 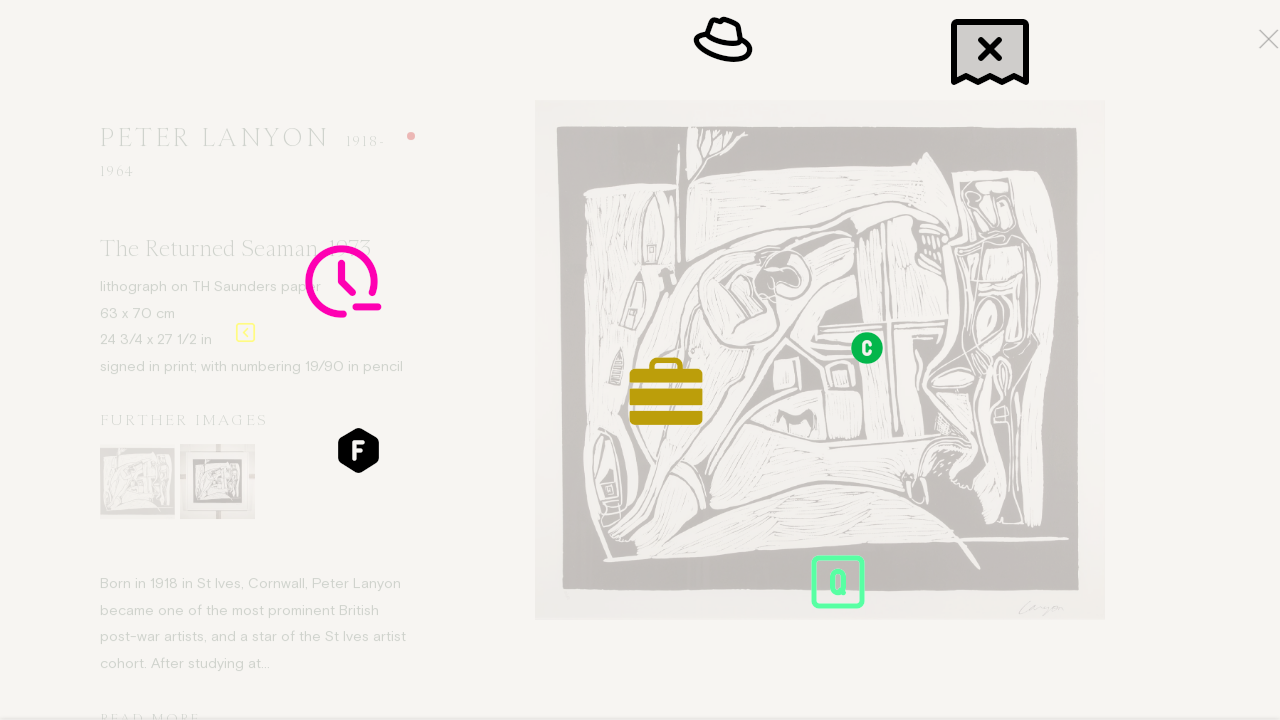 I want to click on cancel or void a receipt, so click(x=990, y=52).